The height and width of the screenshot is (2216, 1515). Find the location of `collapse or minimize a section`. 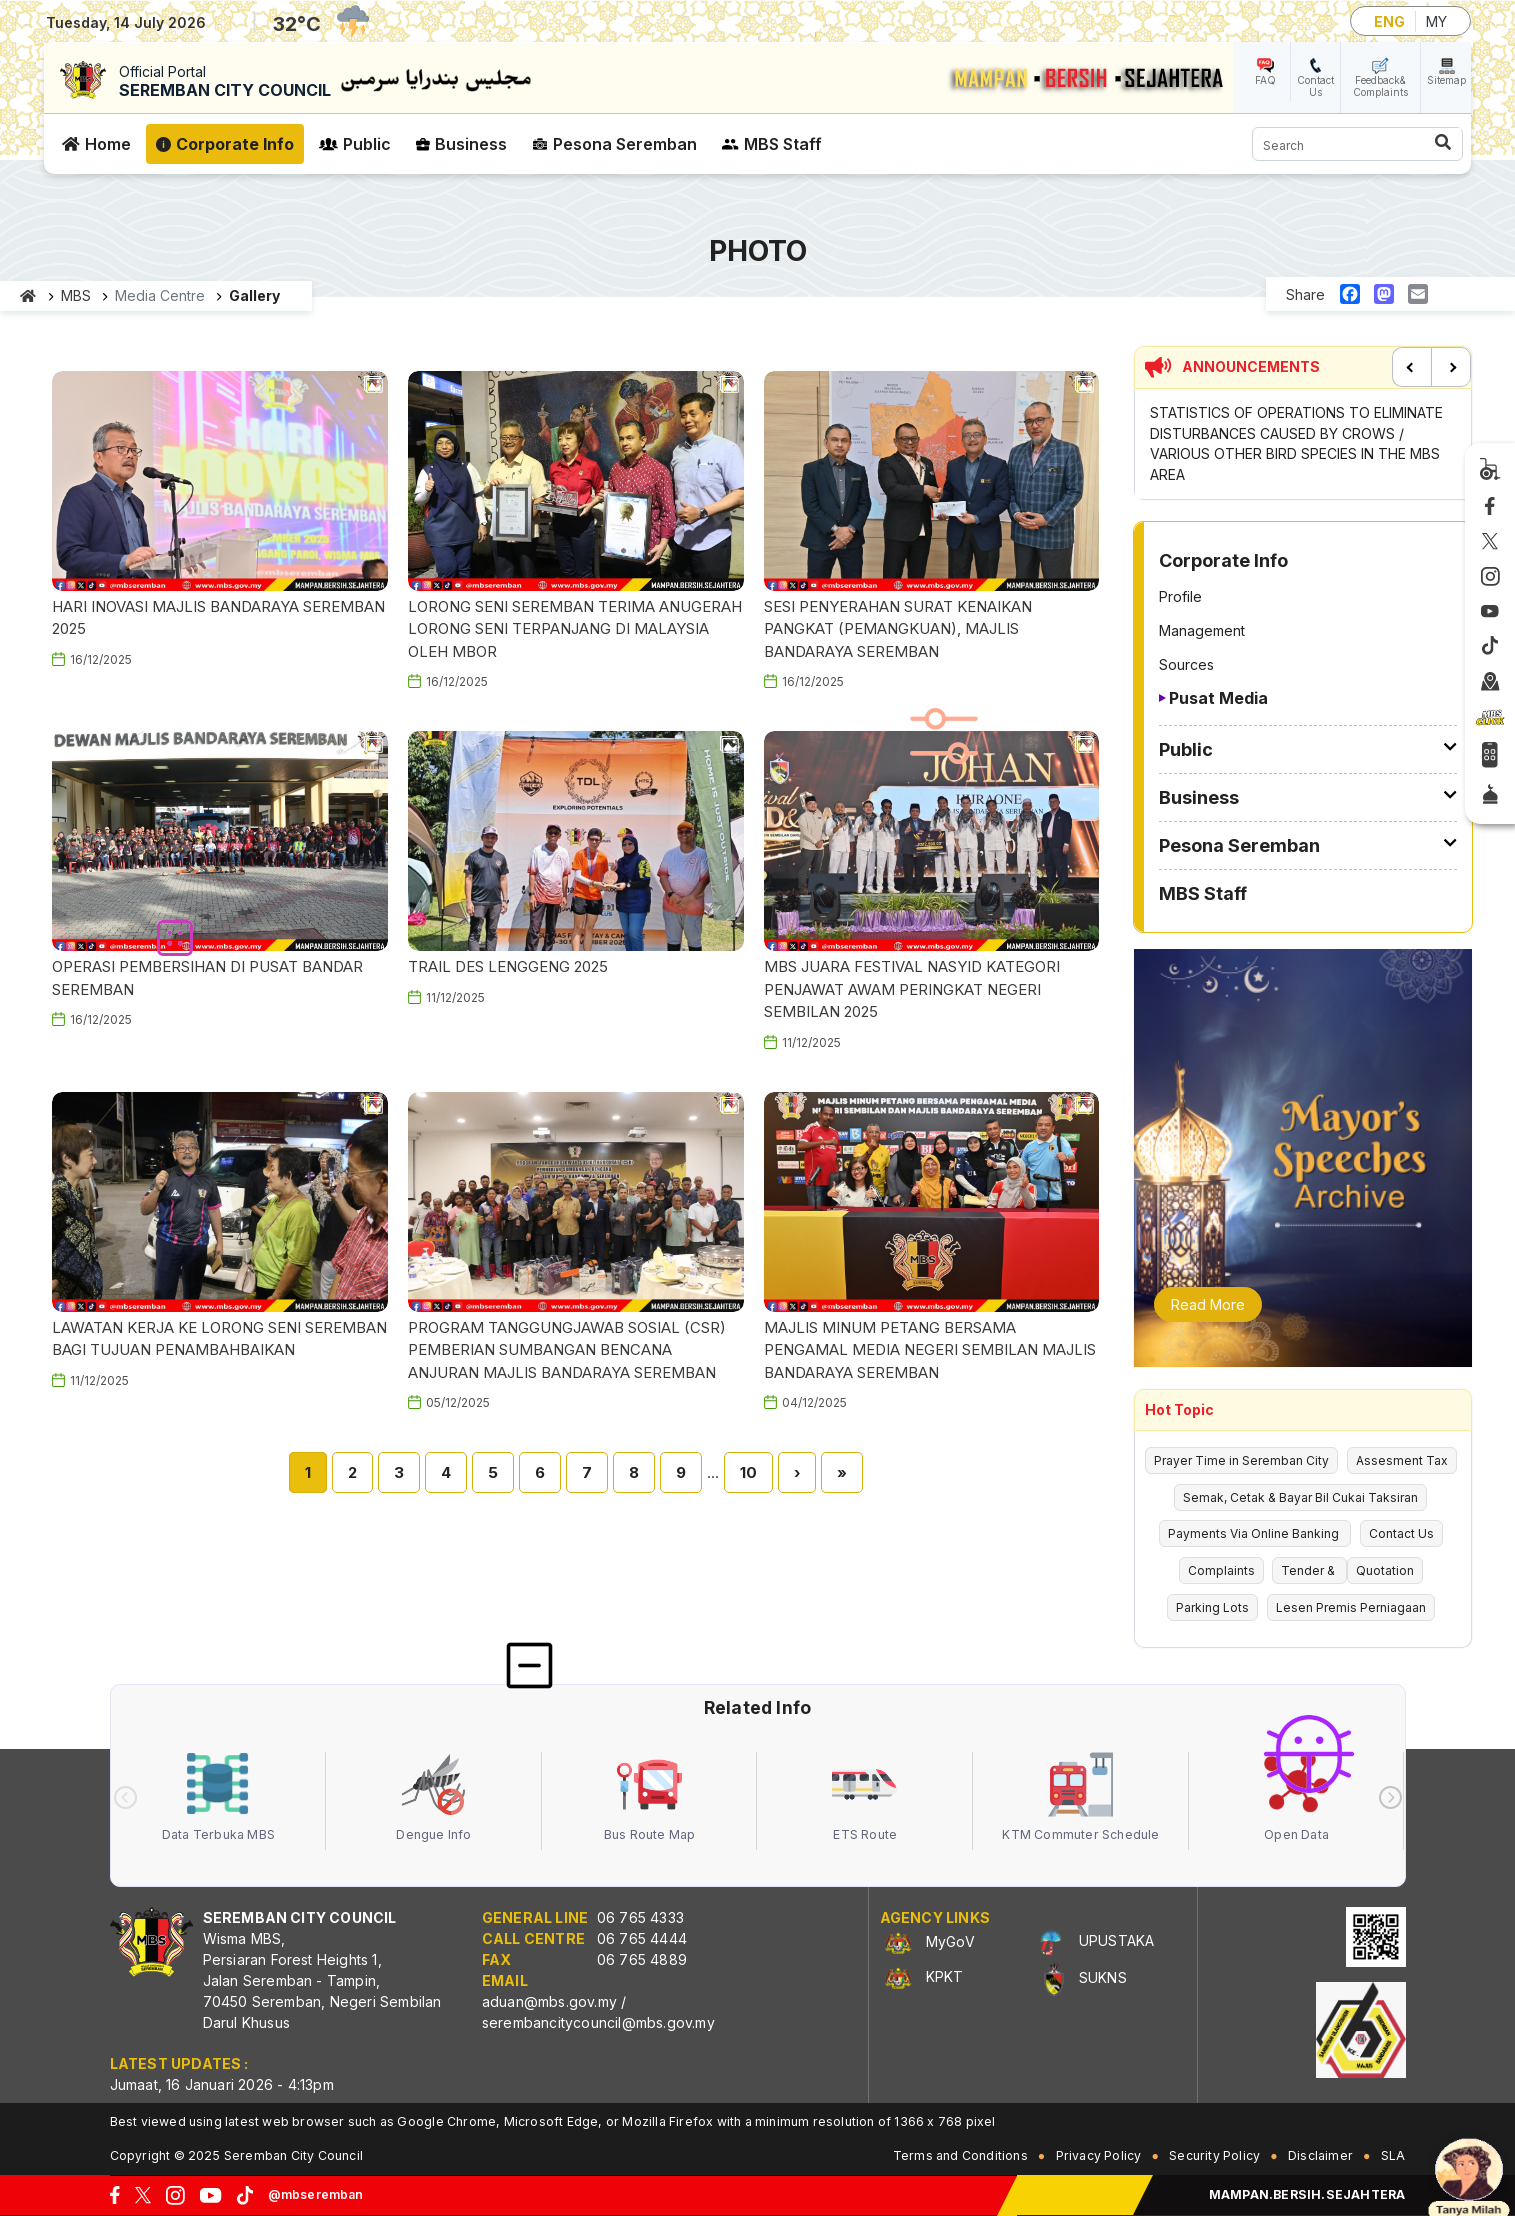

collapse or minimize a section is located at coordinates (529, 1665).